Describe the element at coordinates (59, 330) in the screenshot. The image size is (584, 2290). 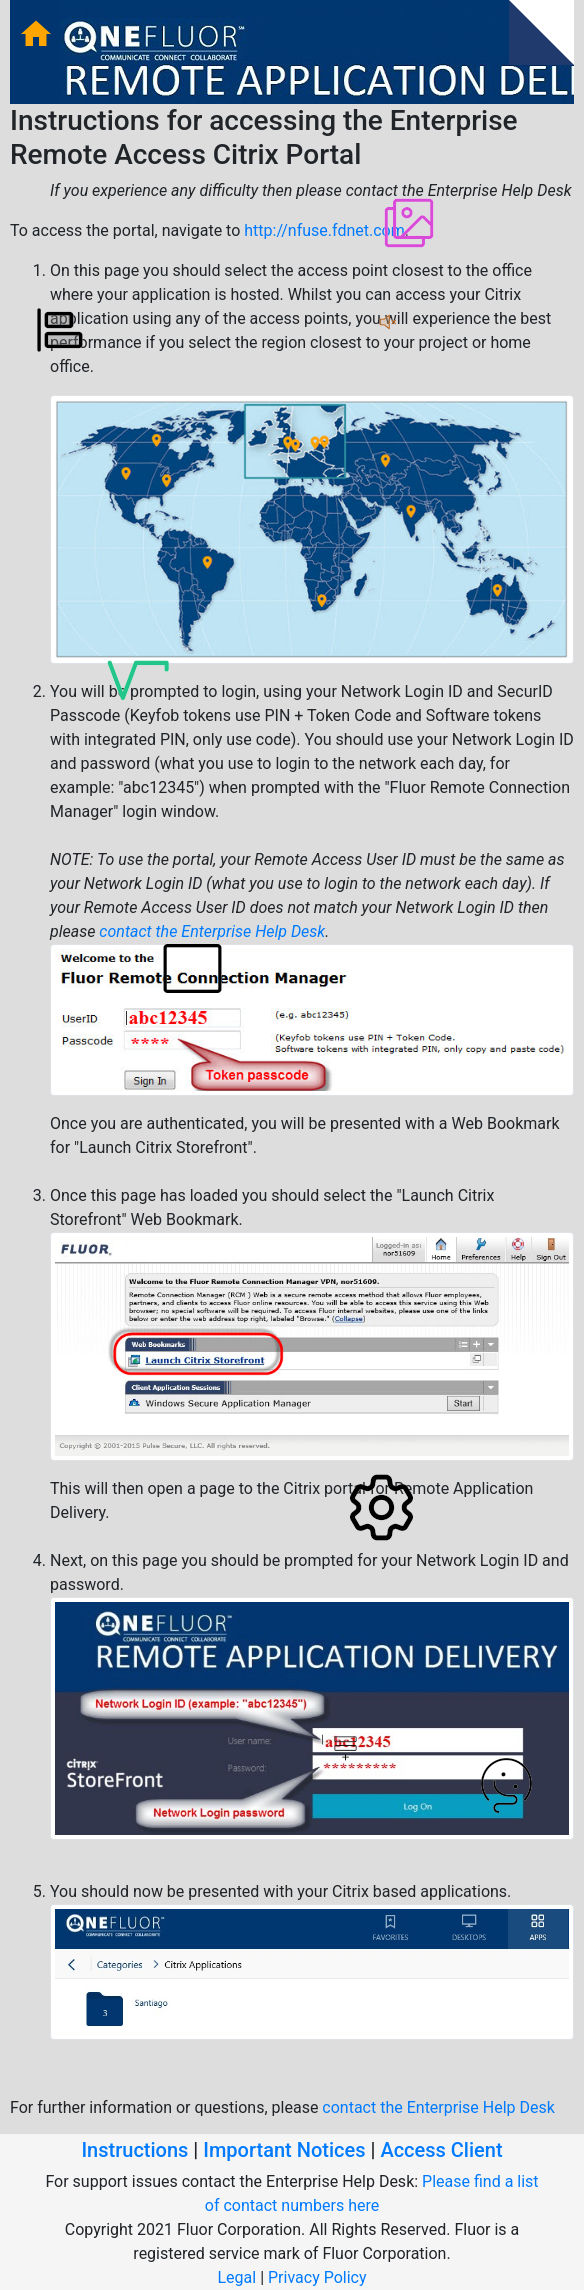
I see `align text or content to the left` at that location.